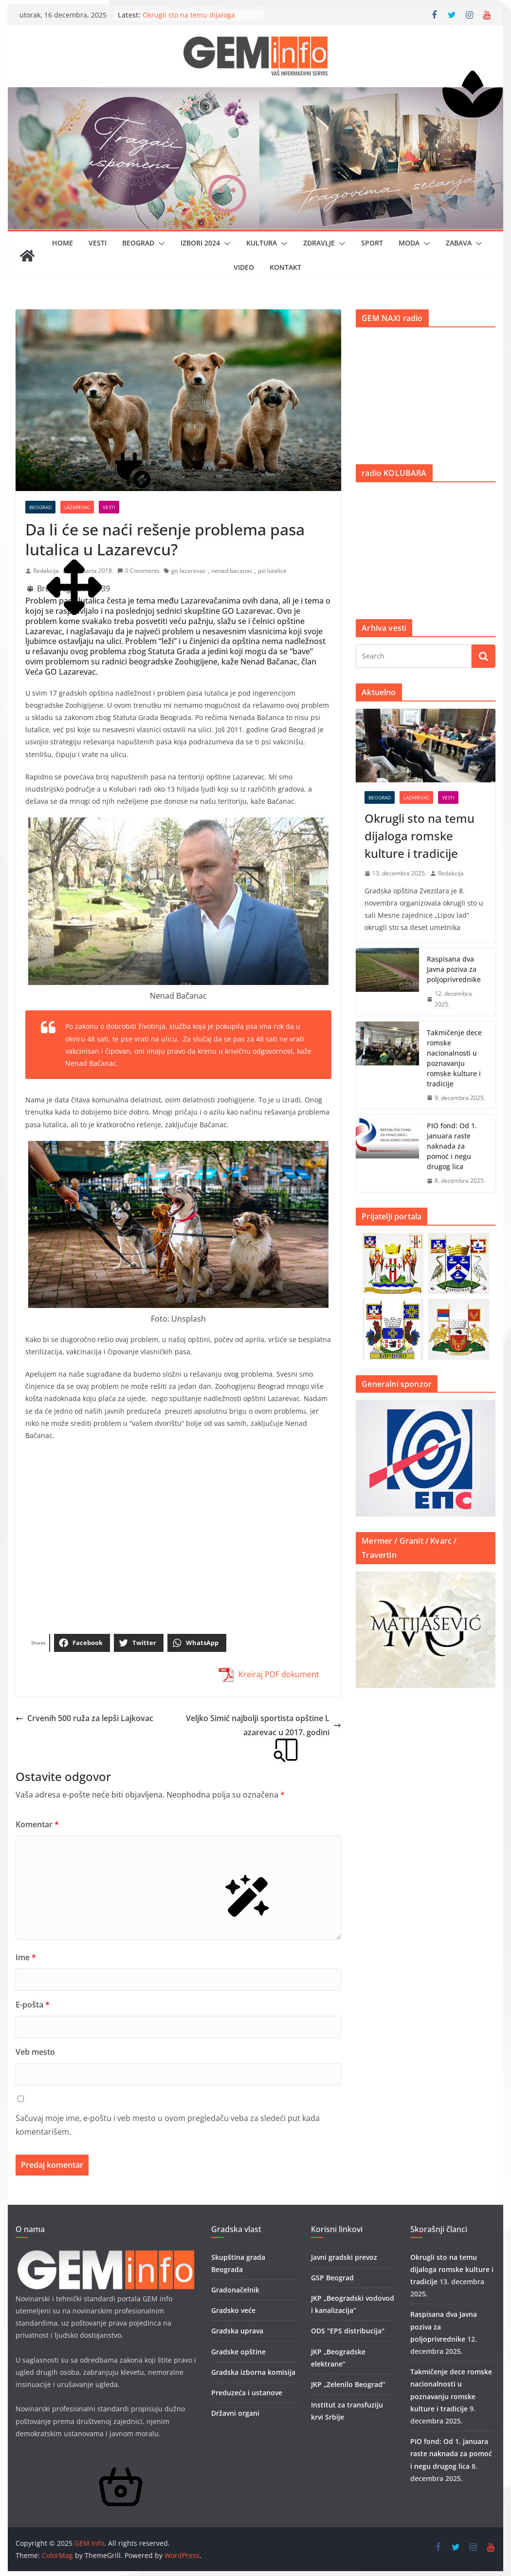  Describe the element at coordinates (74, 587) in the screenshot. I see `move or reposition an element` at that location.